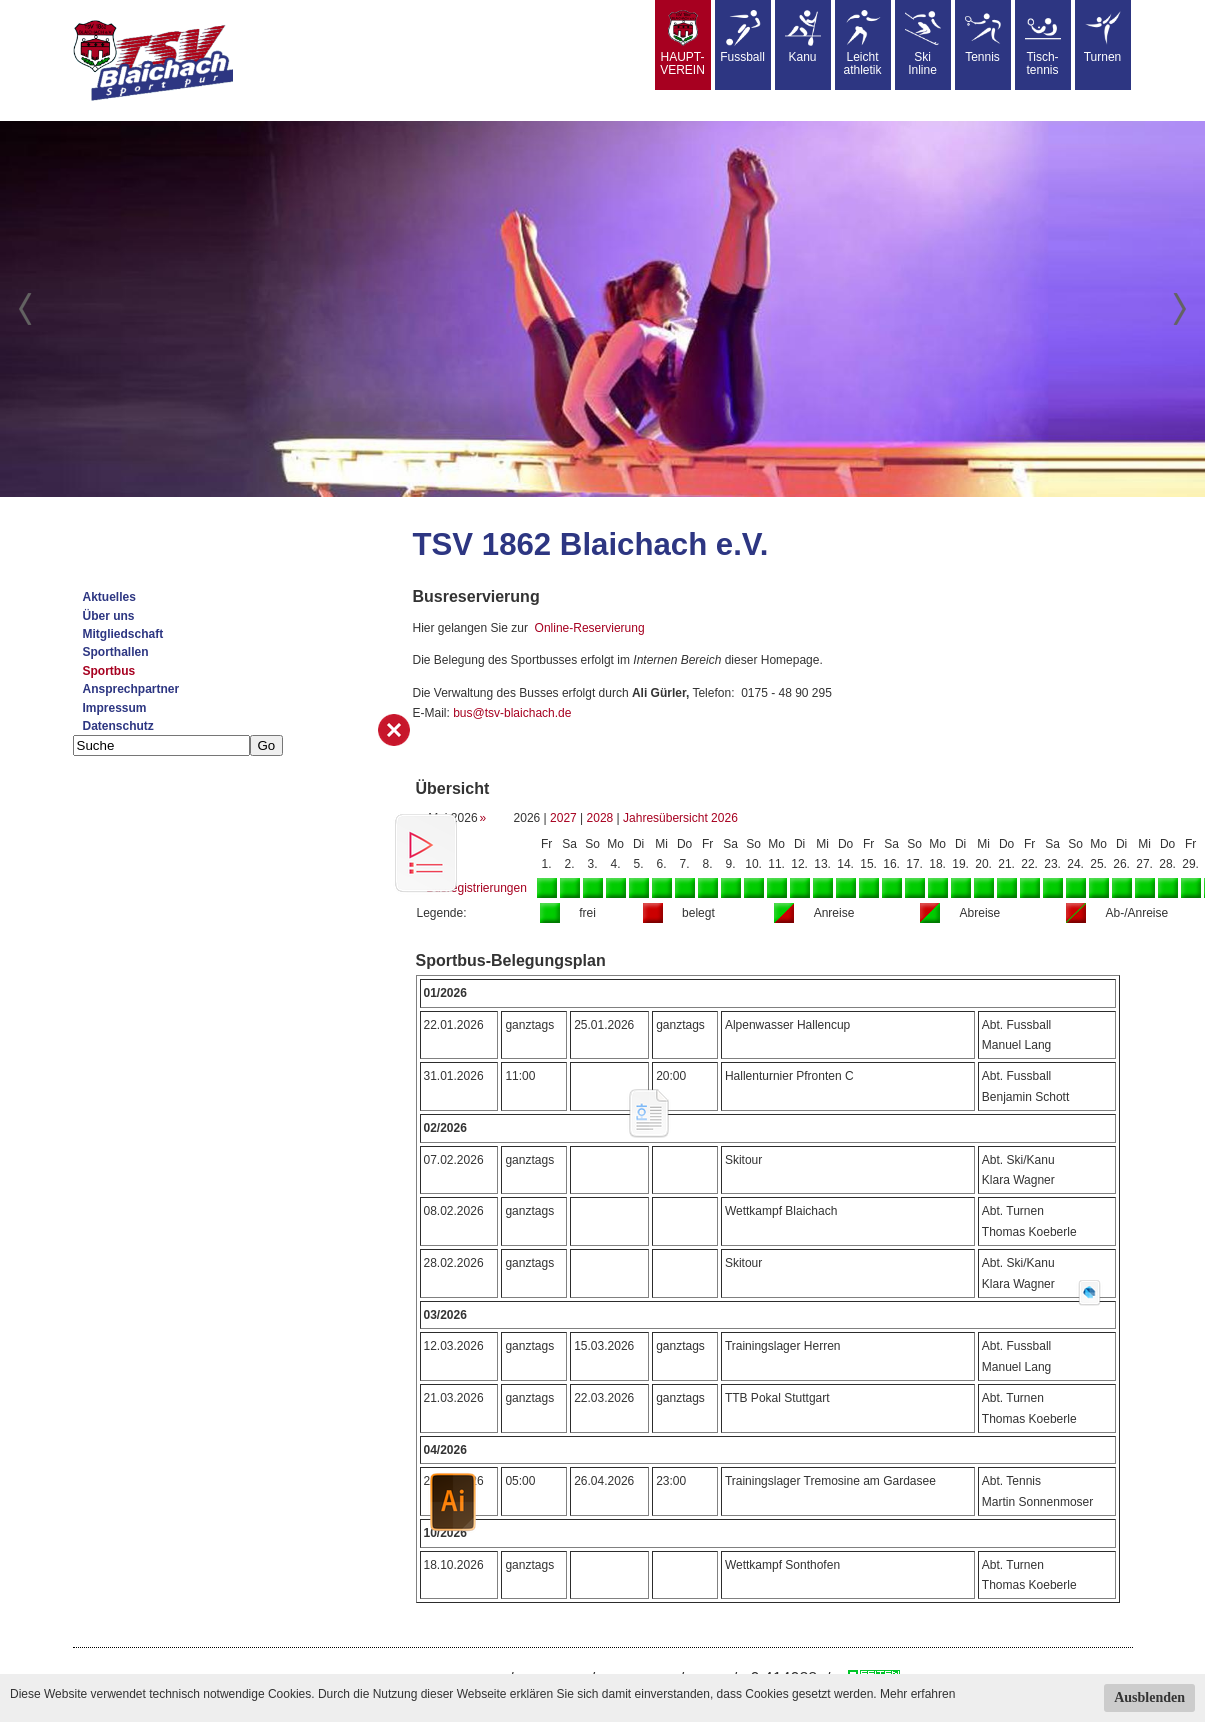  Describe the element at coordinates (426, 853) in the screenshot. I see `an mp3 playlist file` at that location.